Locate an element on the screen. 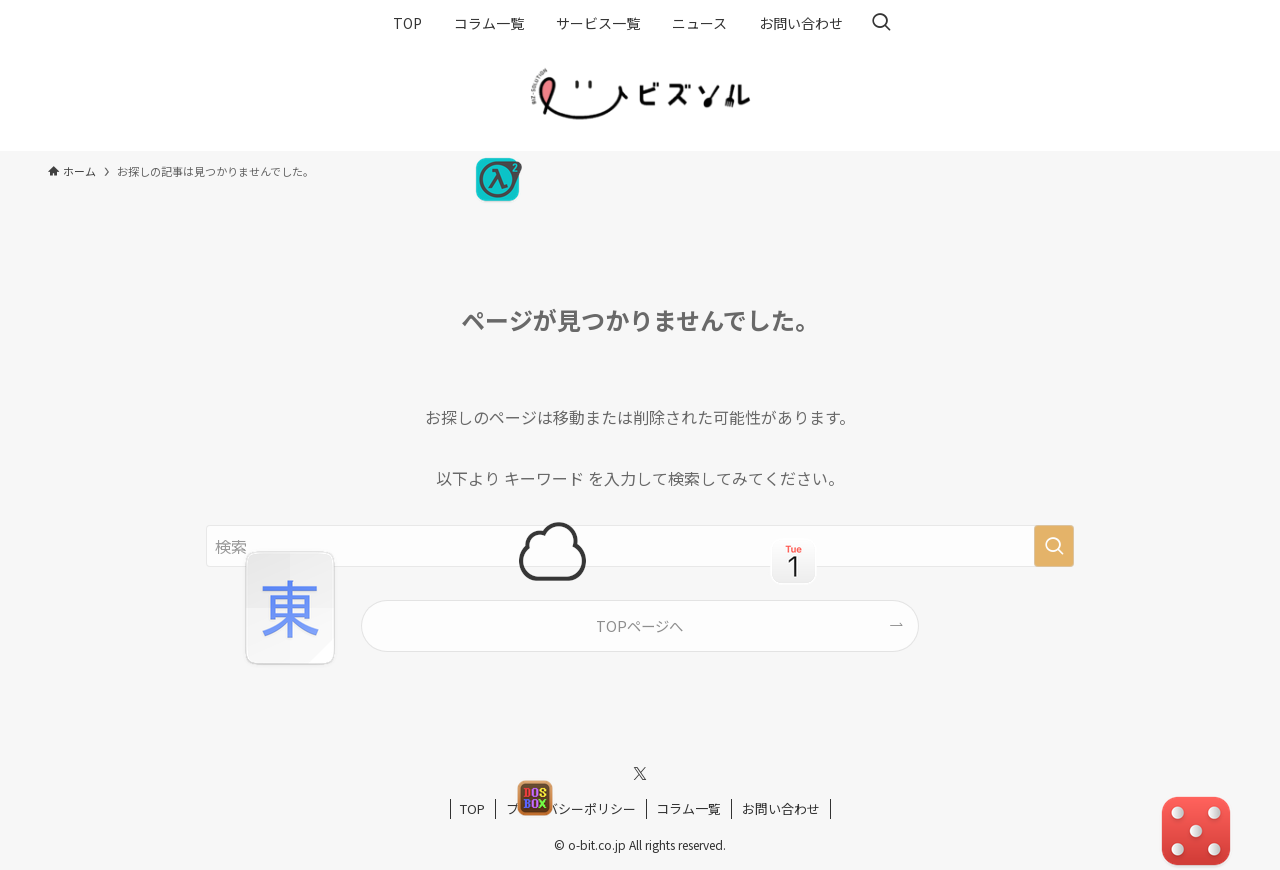  launch dosbox-x emulator is located at coordinates (535, 798).